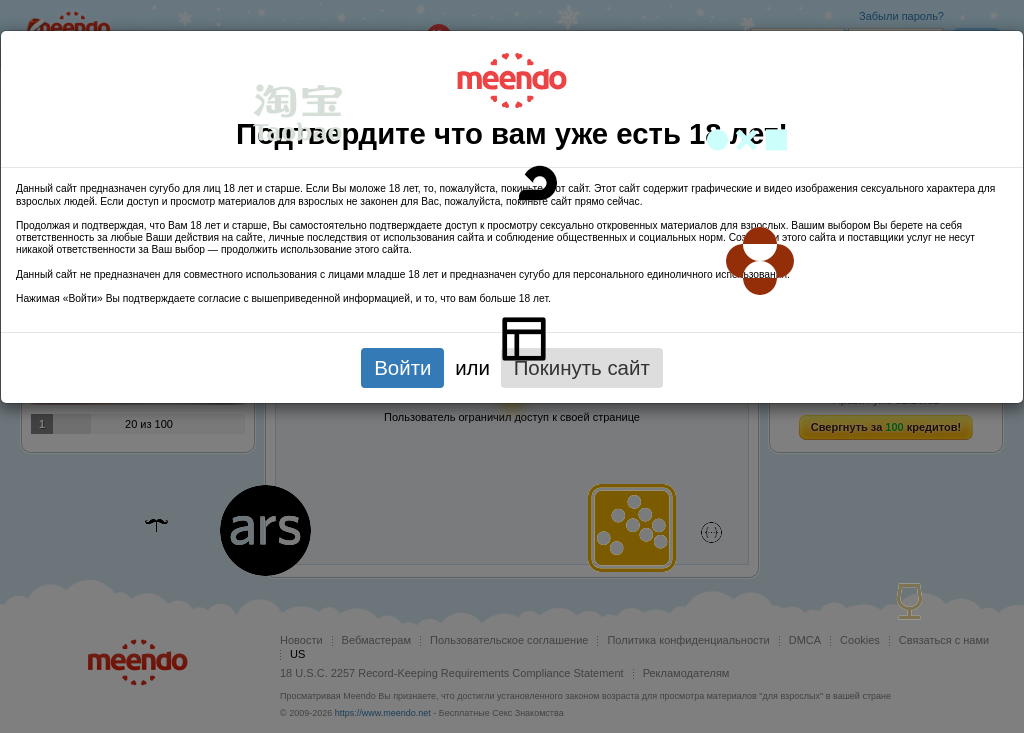 The height and width of the screenshot is (733, 1024). I want to click on open scilab application, so click(632, 528).